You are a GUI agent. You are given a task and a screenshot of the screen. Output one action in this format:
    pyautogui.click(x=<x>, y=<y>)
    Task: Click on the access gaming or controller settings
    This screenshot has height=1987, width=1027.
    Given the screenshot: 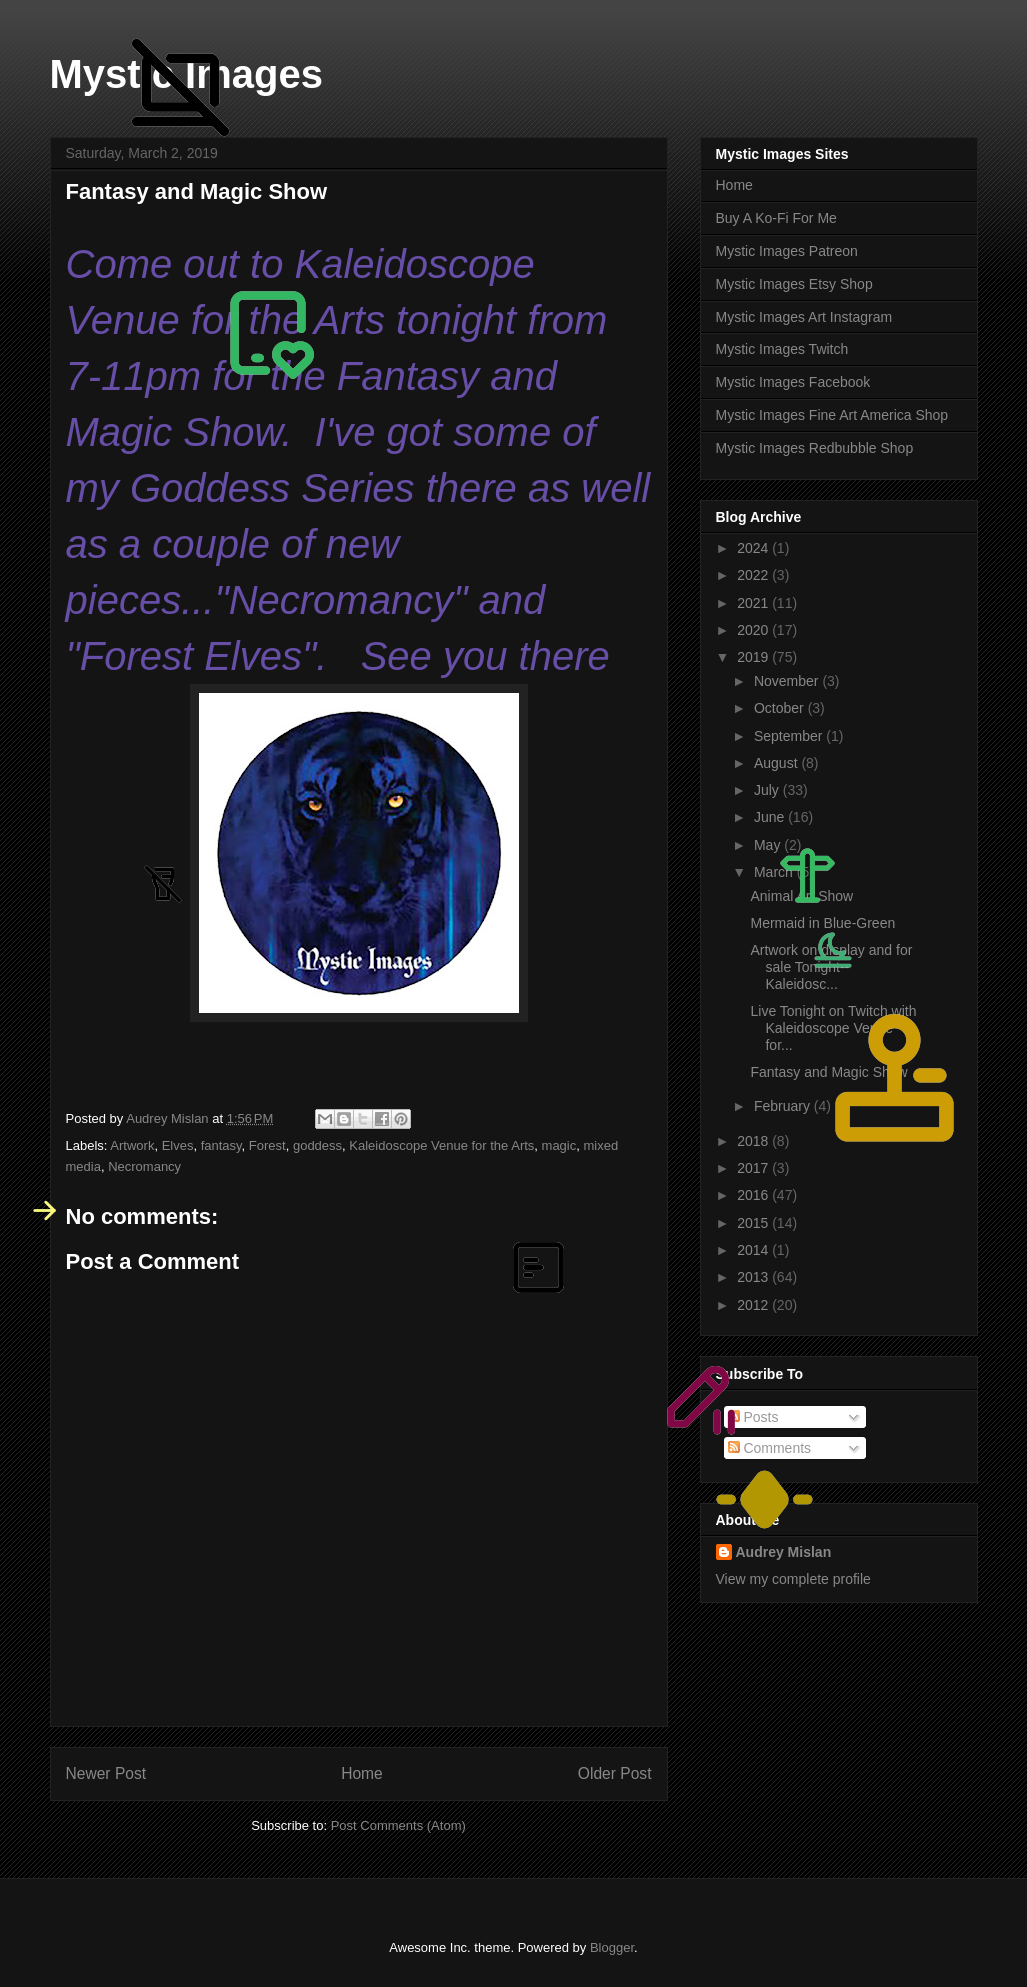 What is the action you would take?
    pyautogui.click(x=894, y=1082)
    